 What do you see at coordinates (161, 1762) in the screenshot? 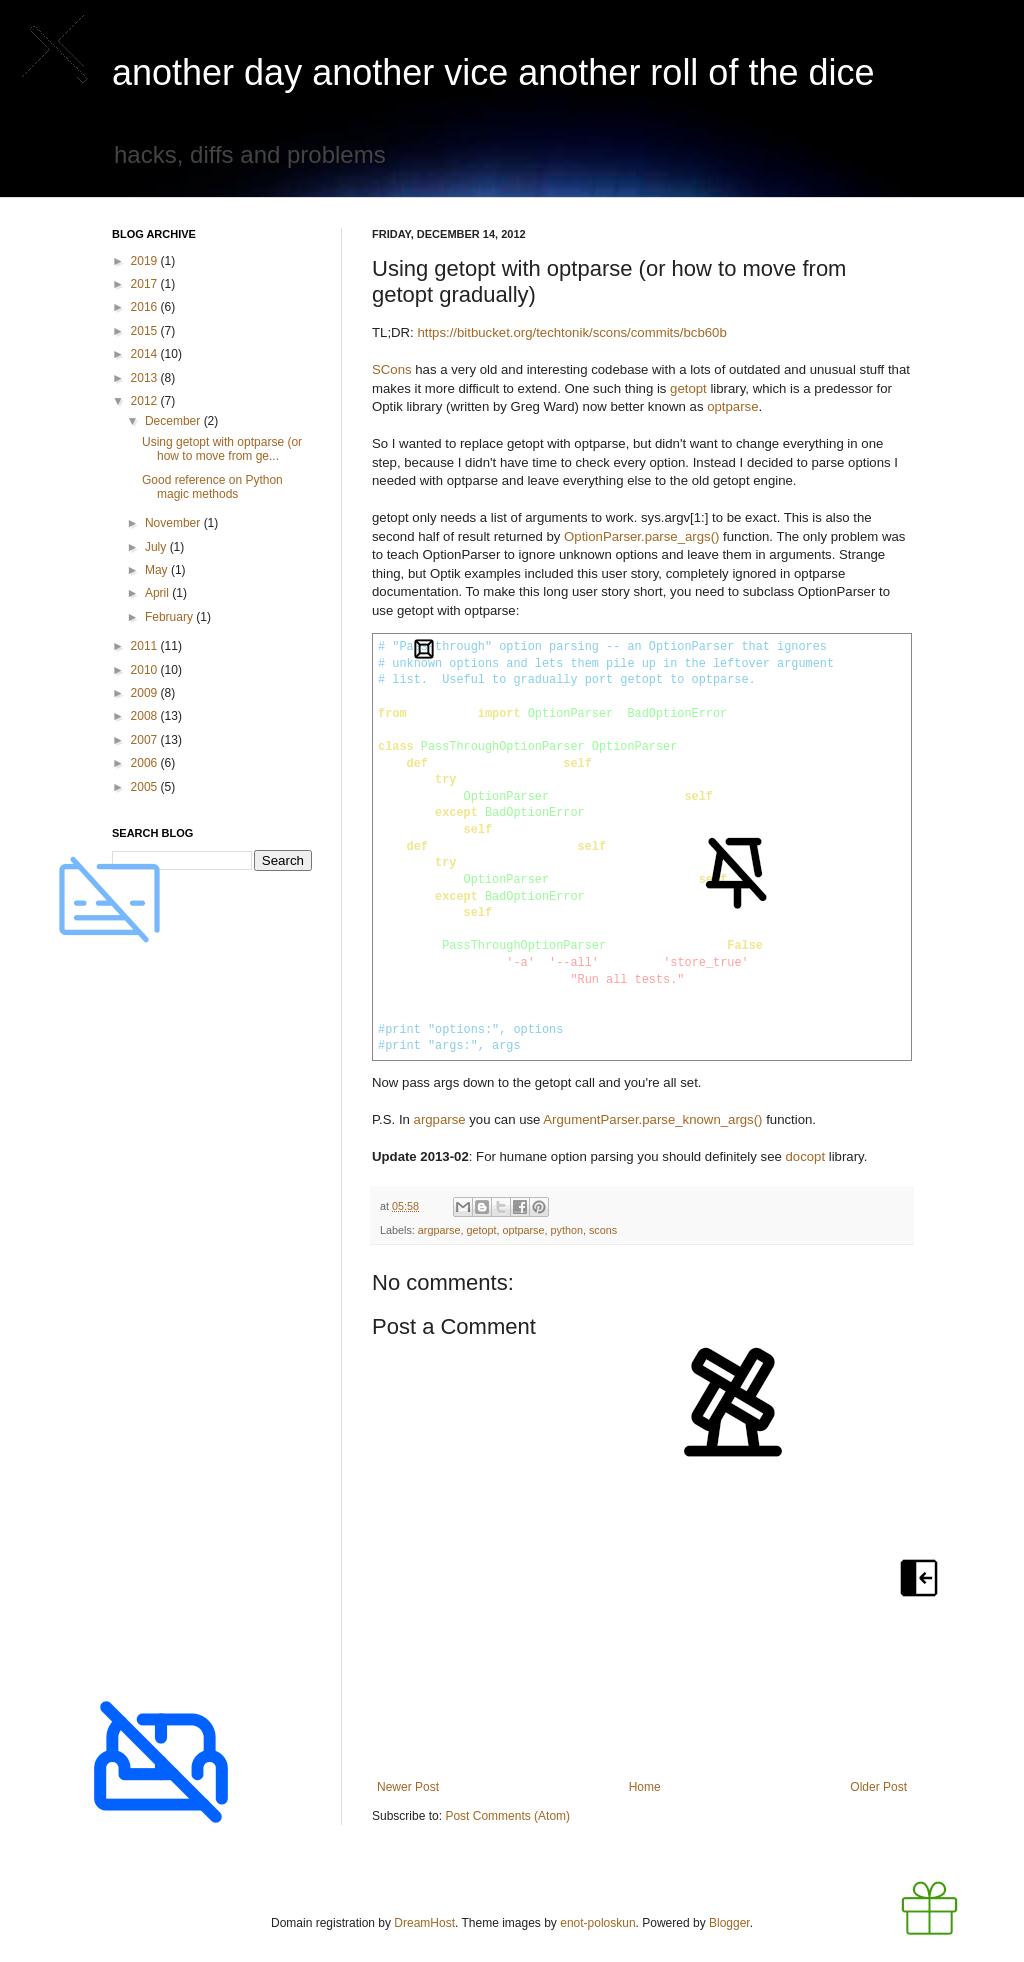
I see `indicates furniture or seating is unavailable` at bounding box center [161, 1762].